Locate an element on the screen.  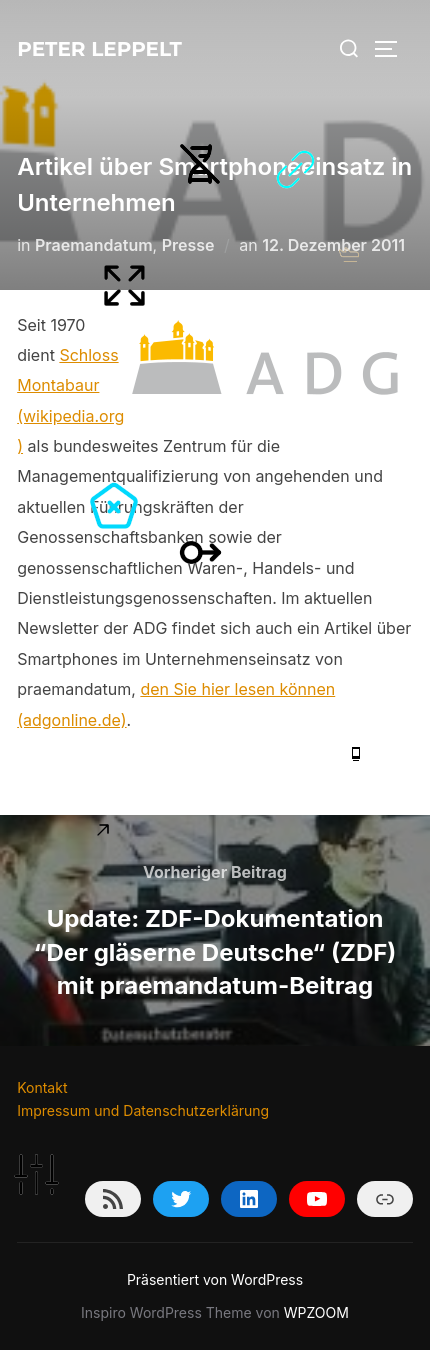
adjust settings or preferences is located at coordinates (36, 1174).